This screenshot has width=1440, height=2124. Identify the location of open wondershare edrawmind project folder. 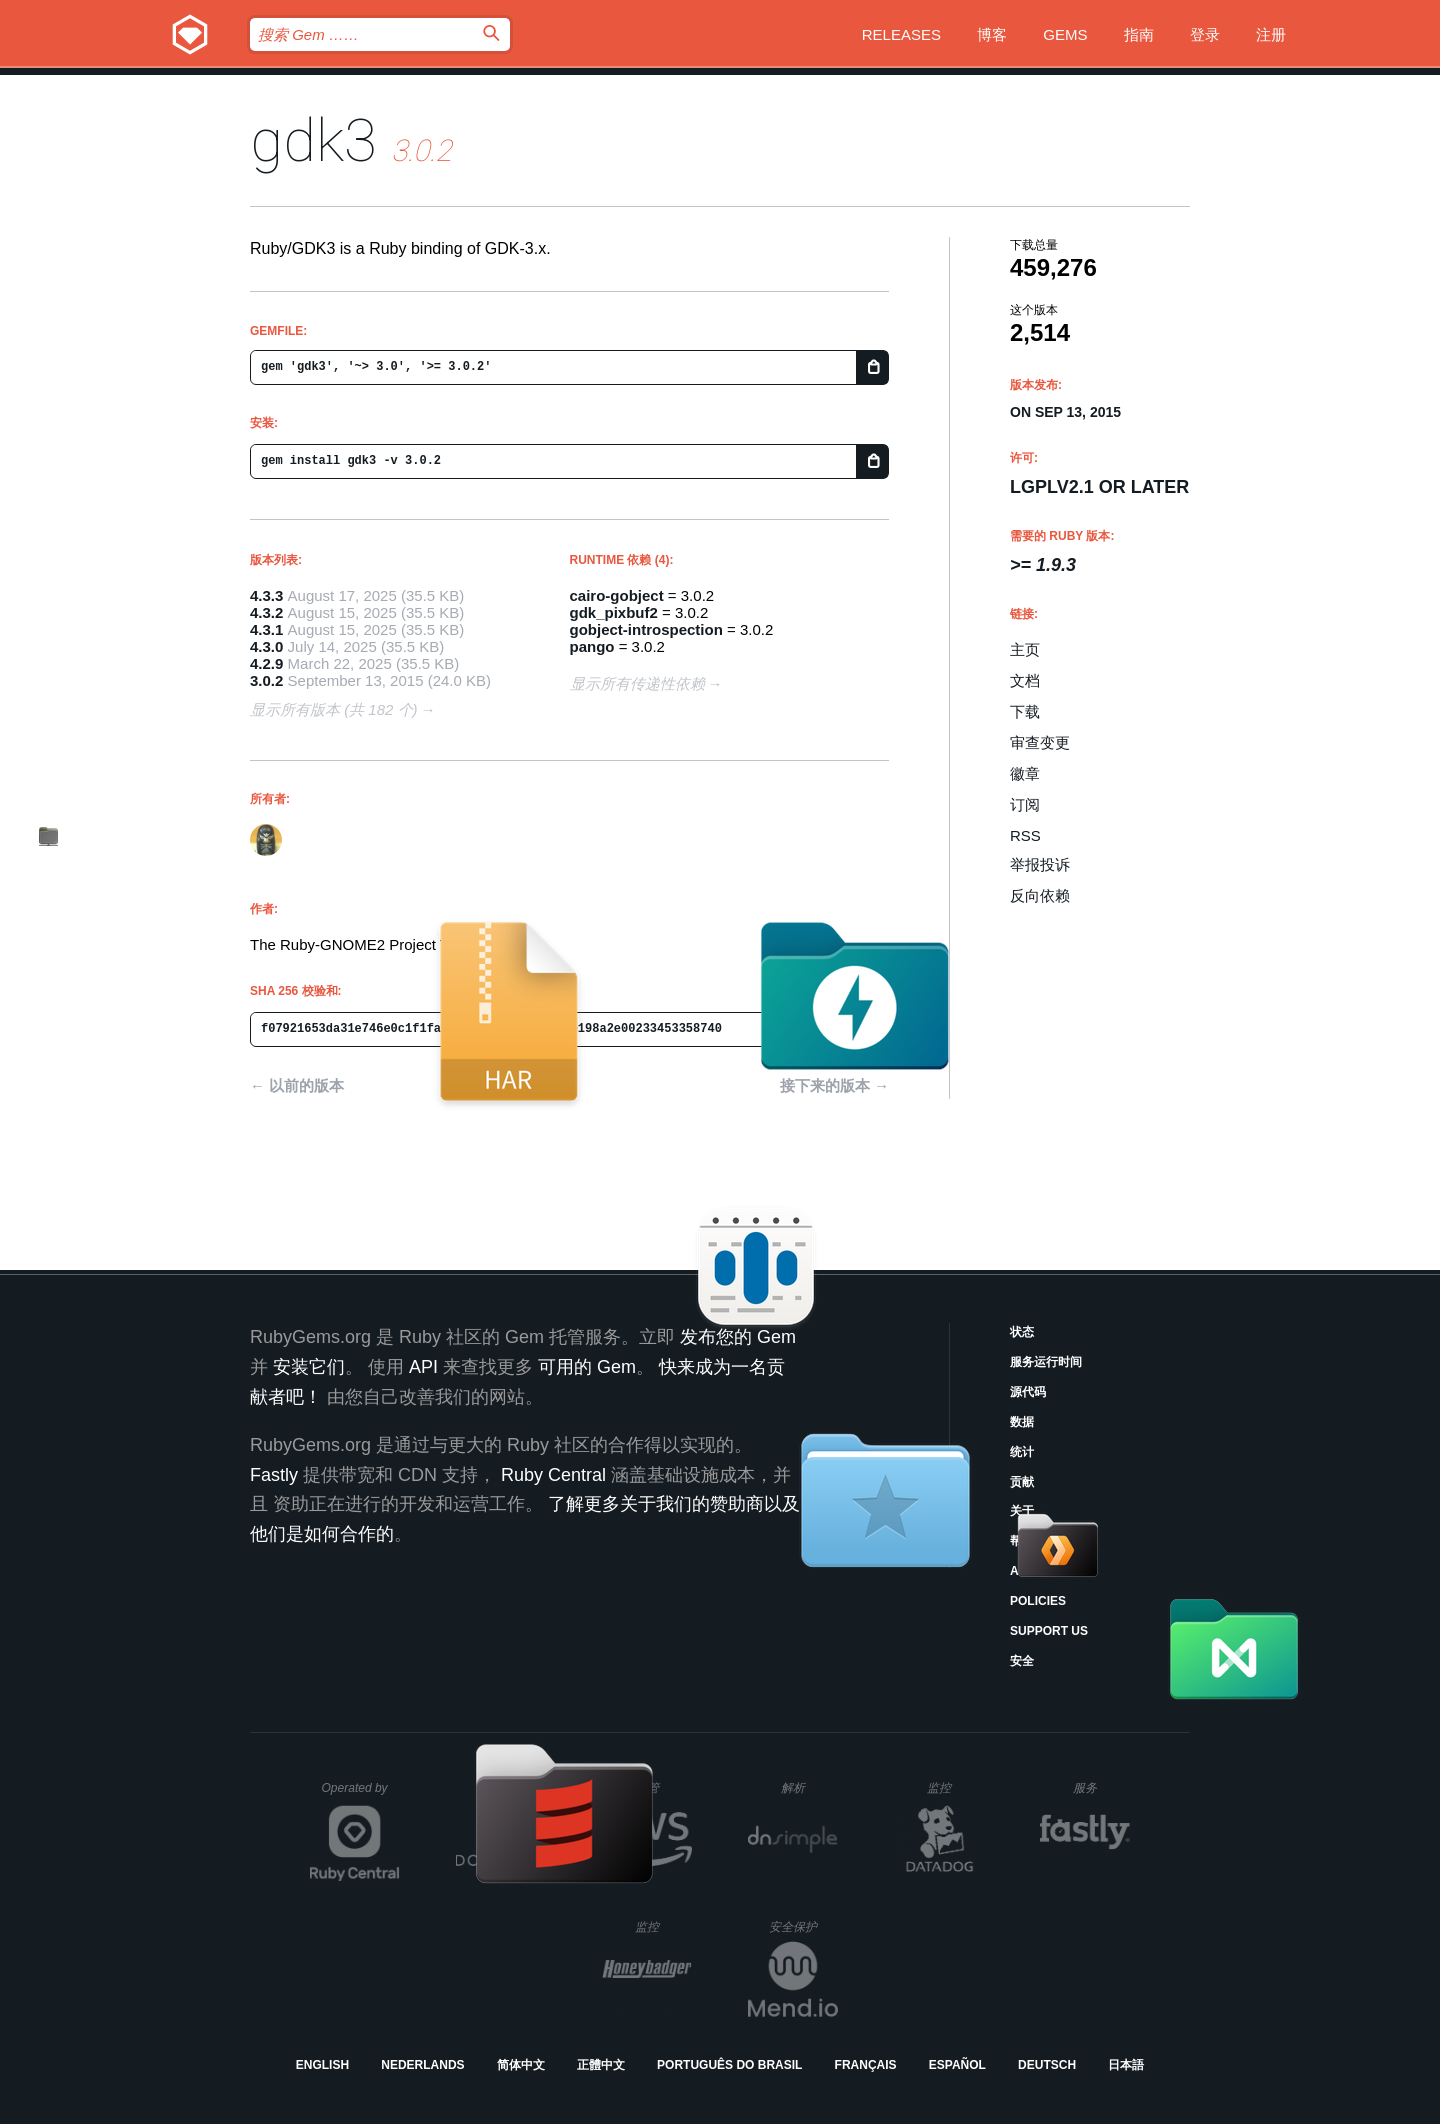
(1233, 1652).